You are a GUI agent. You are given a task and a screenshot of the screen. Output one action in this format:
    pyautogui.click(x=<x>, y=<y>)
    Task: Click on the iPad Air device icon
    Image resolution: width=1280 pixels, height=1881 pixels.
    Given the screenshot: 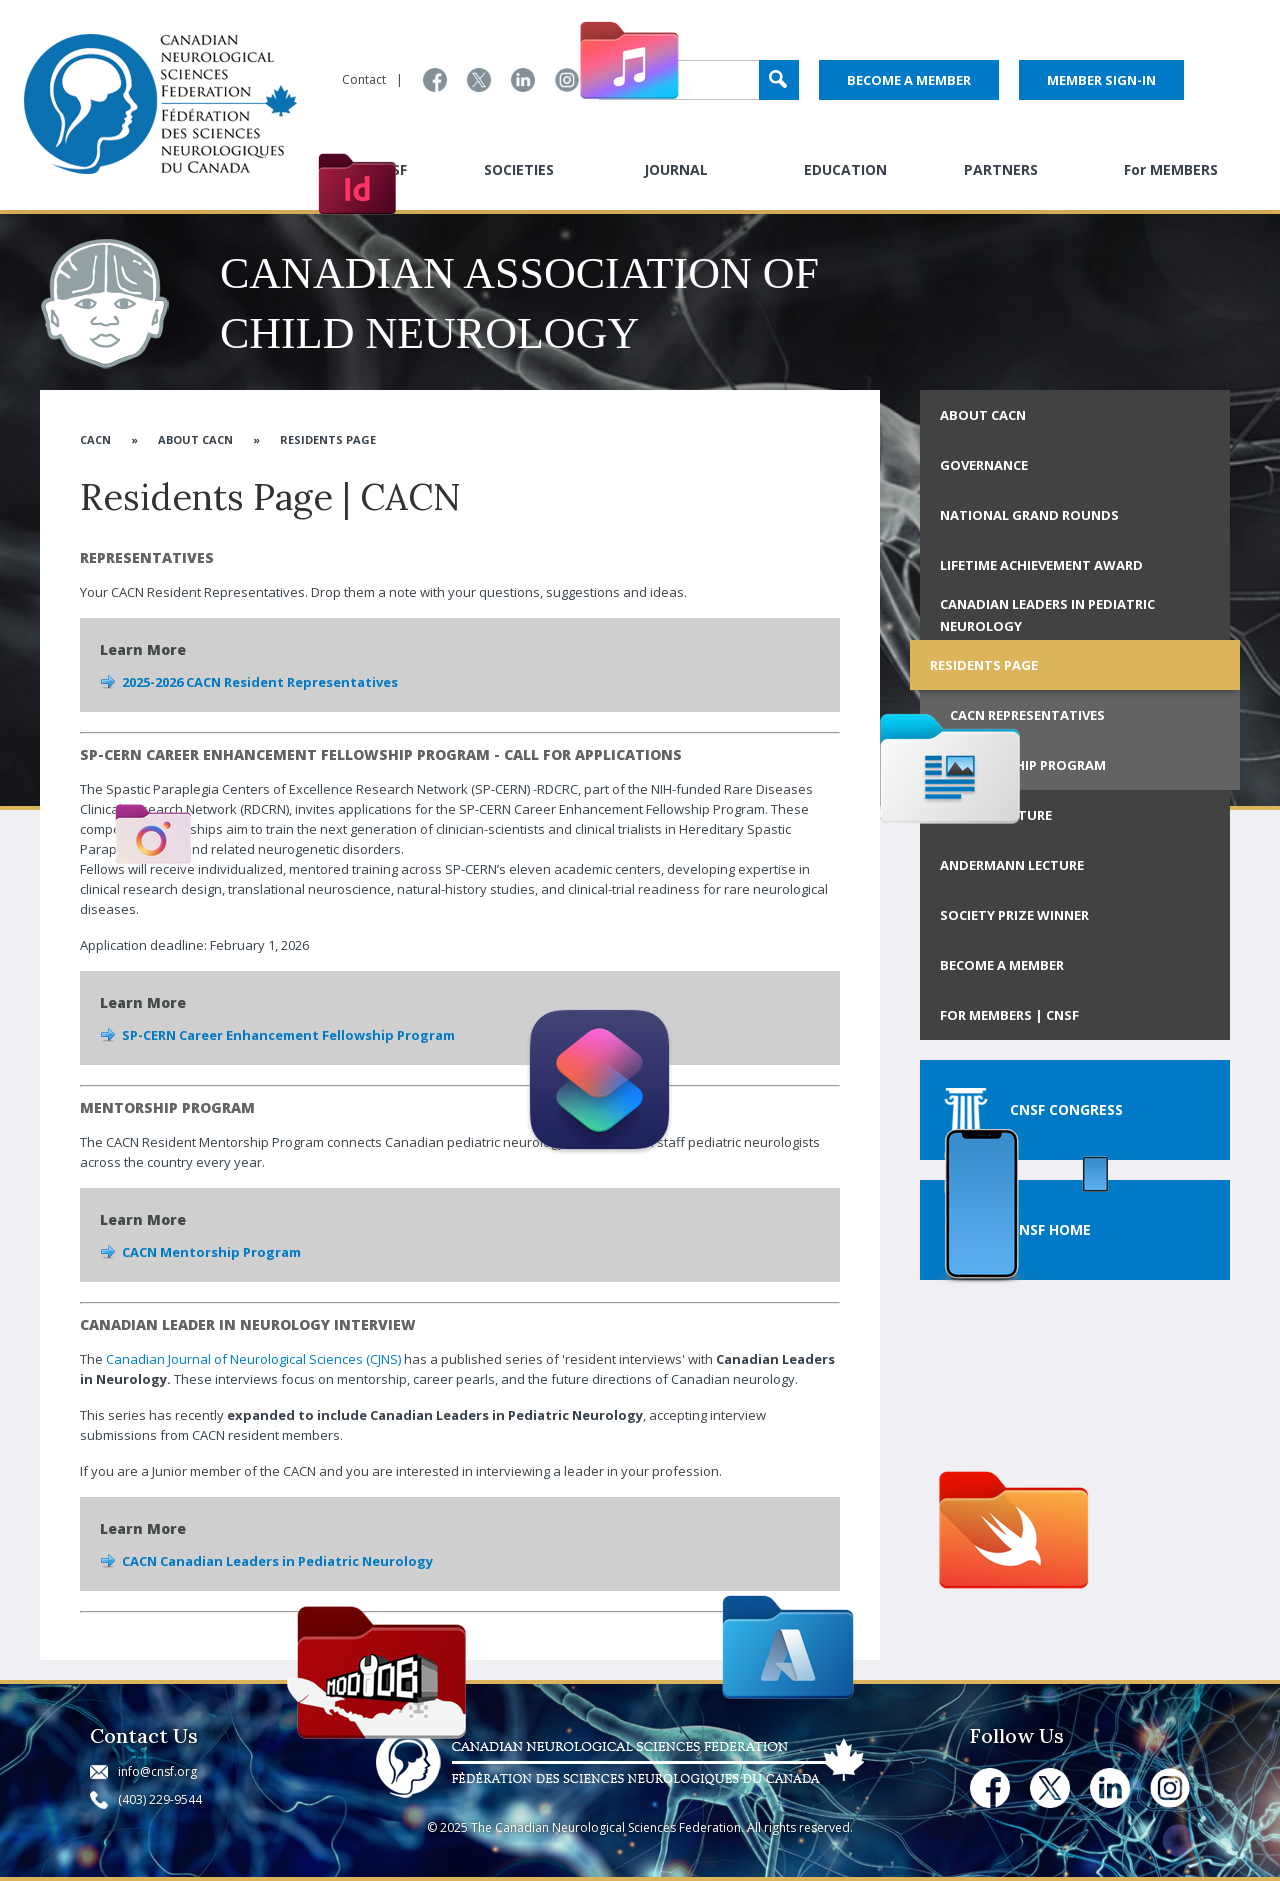 What is the action you would take?
    pyautogui.click(x=1095, y=1174)
    